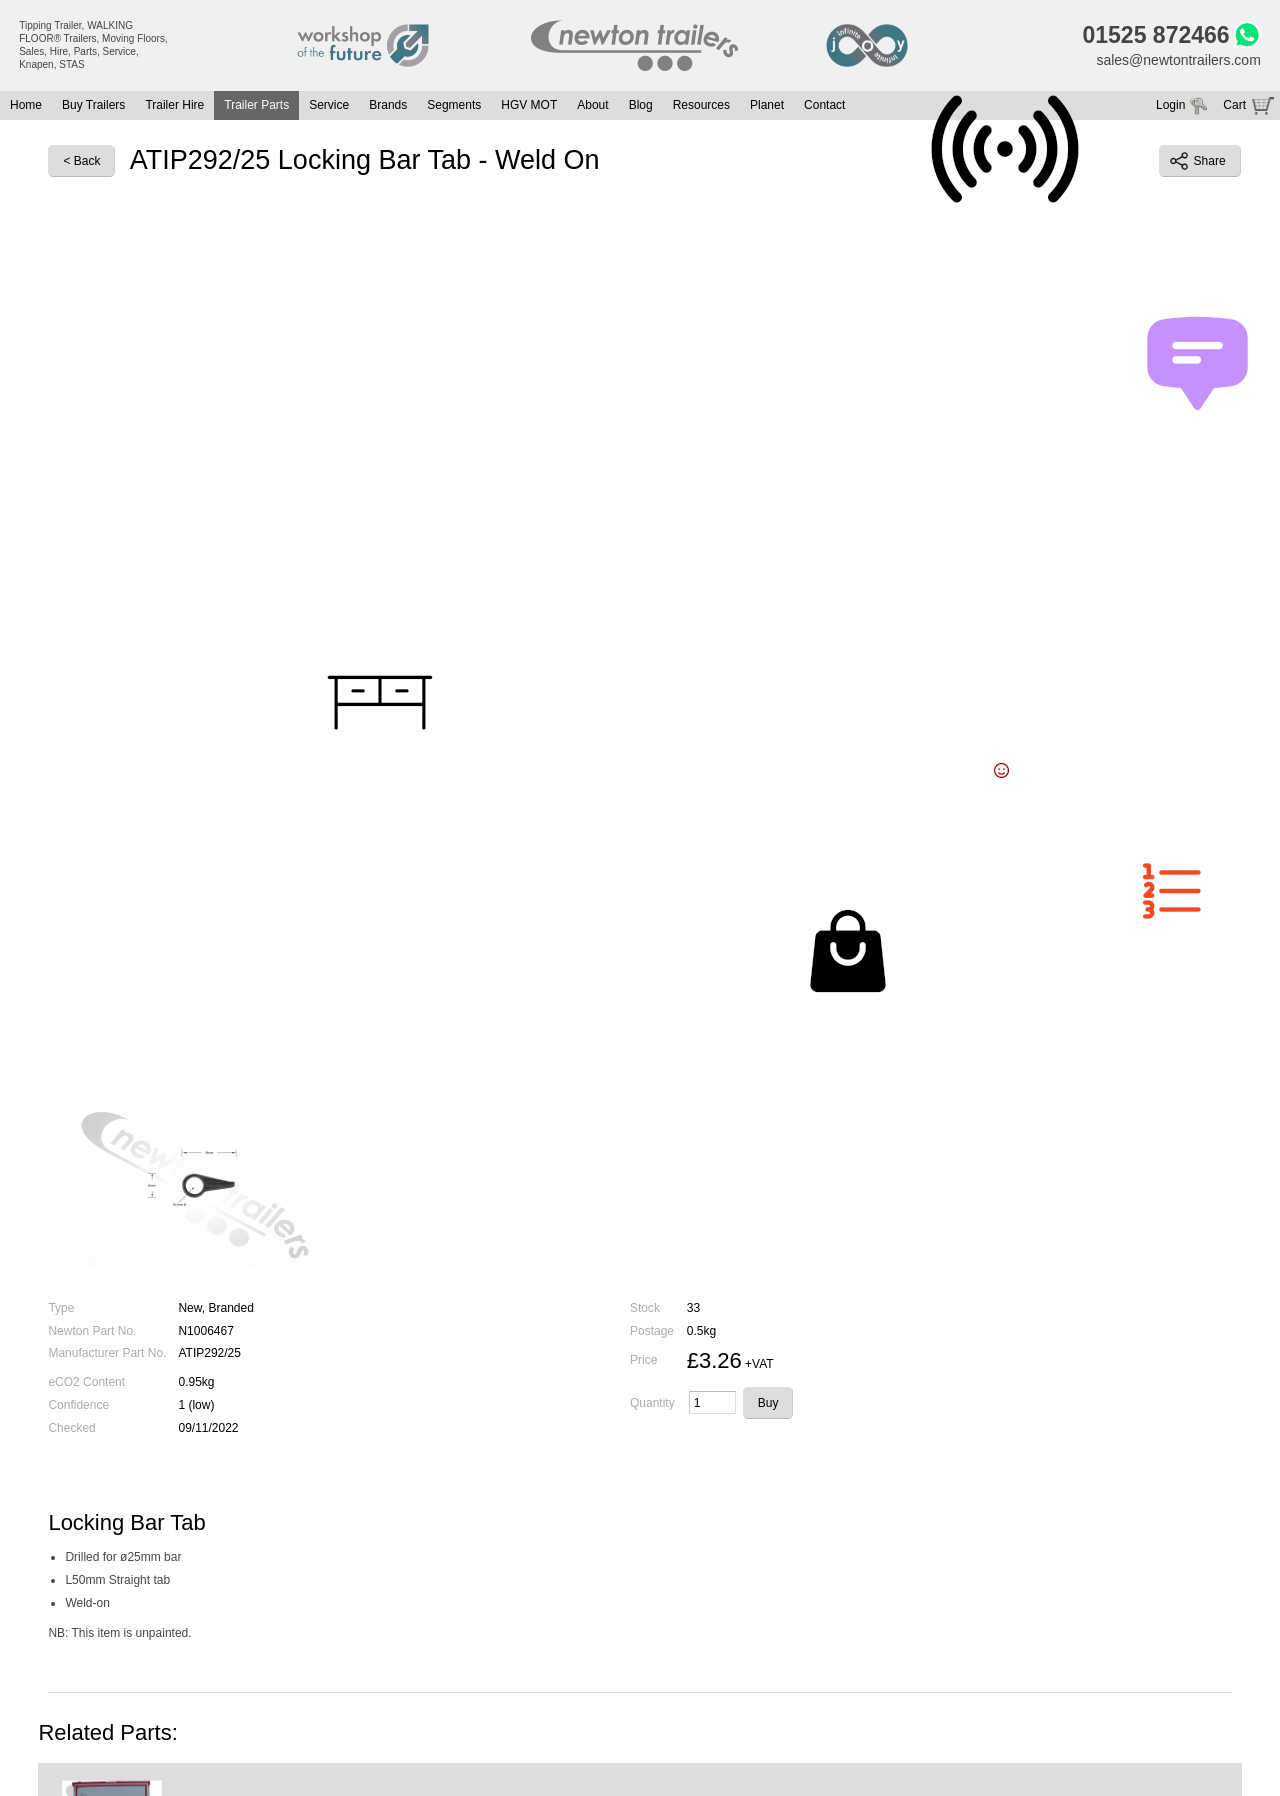 The width and height of the screenshot is (1280, 1796). I want to click on indicates wireless signal strength, so click(1005, 149).